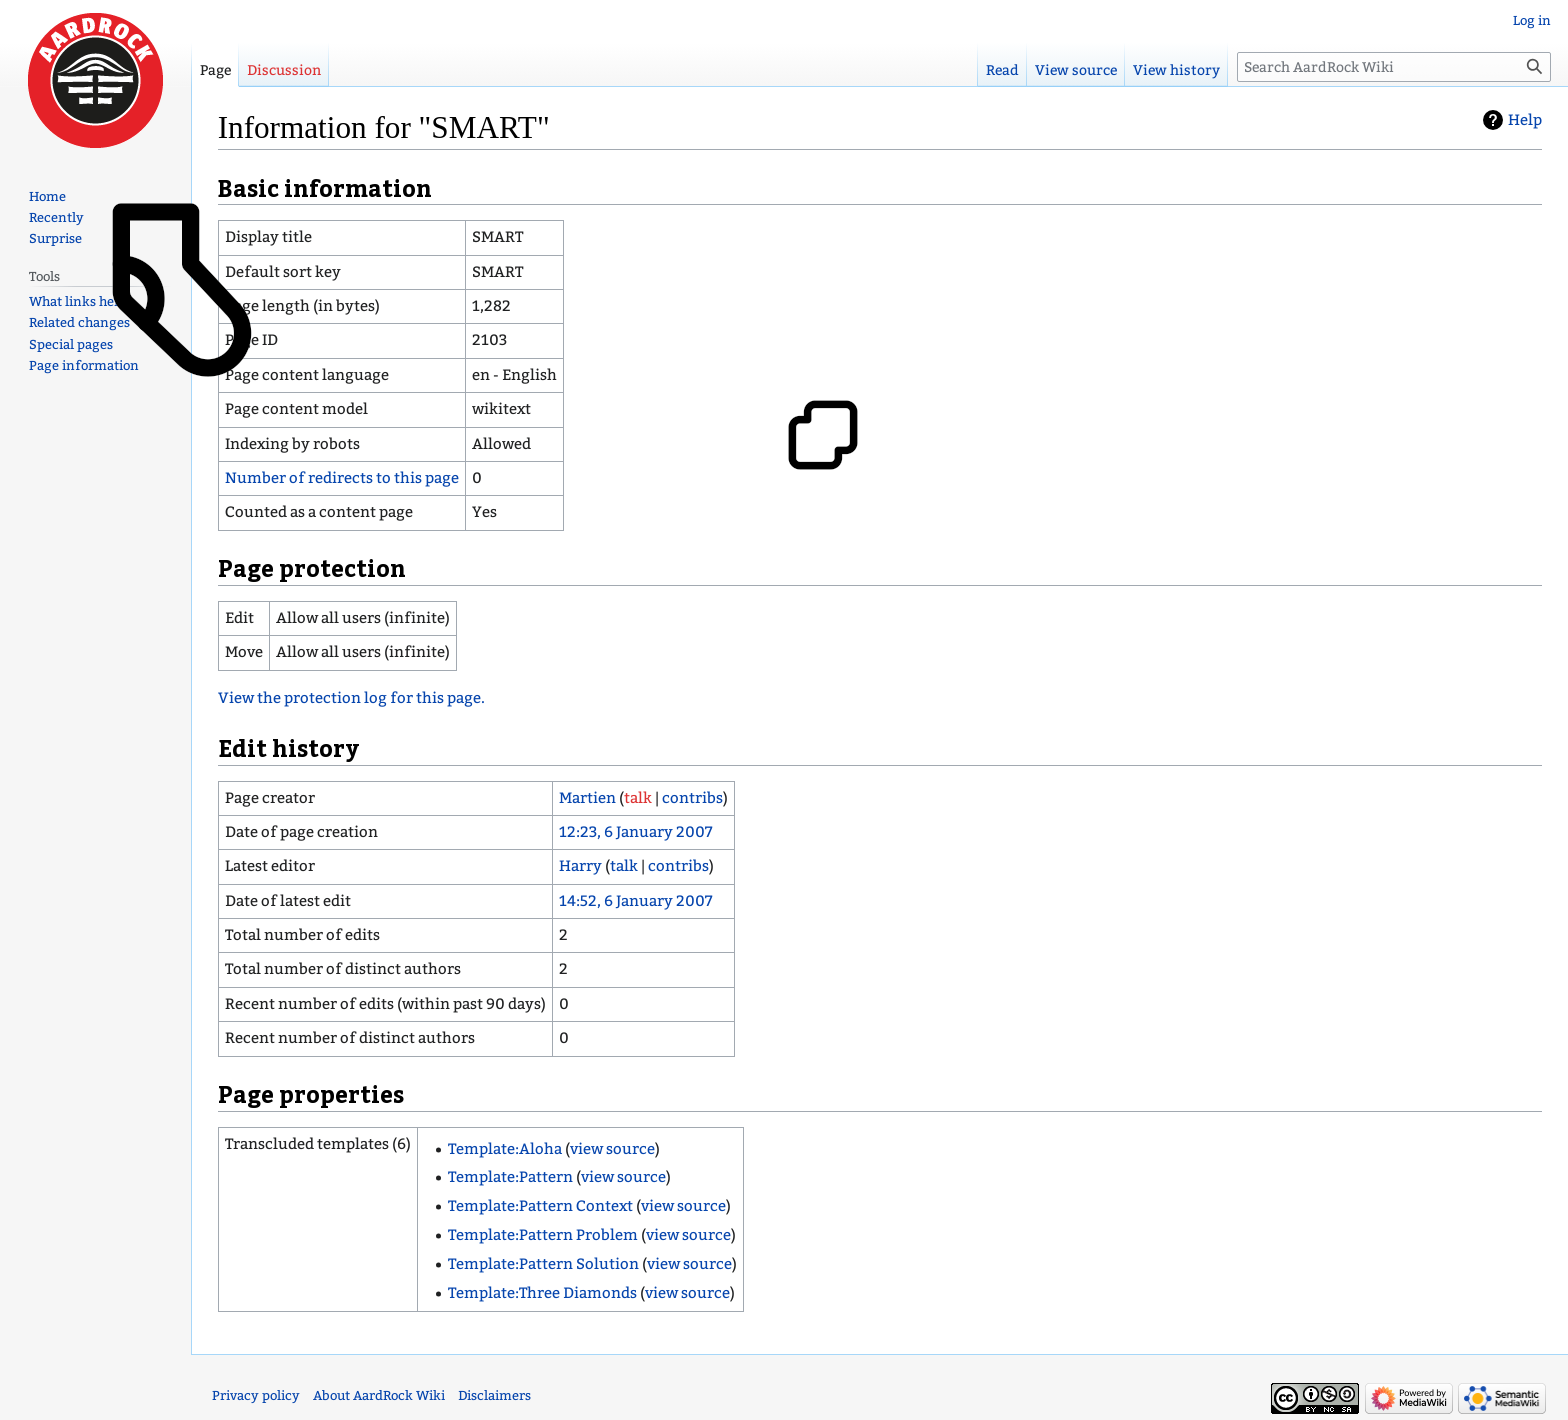  What do you see at coordinates (823, 435) in the screenshot?
I see `combine or merge selected layers` at bounding box center [823, 435].